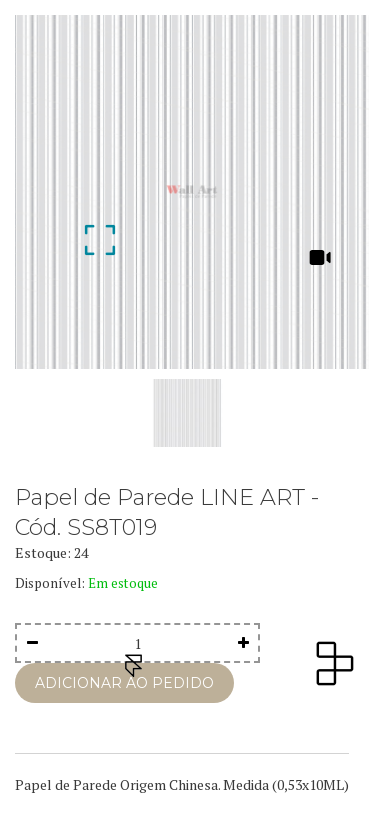  What do you see at coordinates (331, 663) in the screenshot?
I see `open Replit coding environment` at bounding box center [331, 663].